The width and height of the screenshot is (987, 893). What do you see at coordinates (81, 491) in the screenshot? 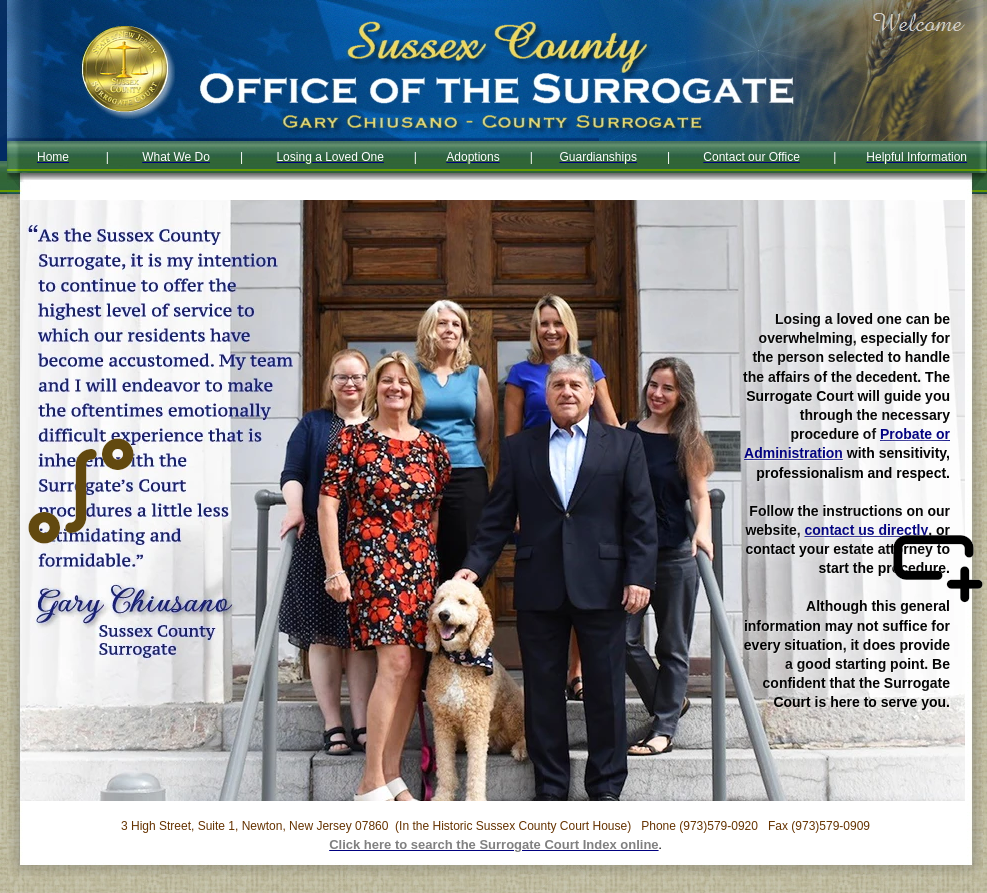
I see `view route between two points` at bounding box center [81, 491].